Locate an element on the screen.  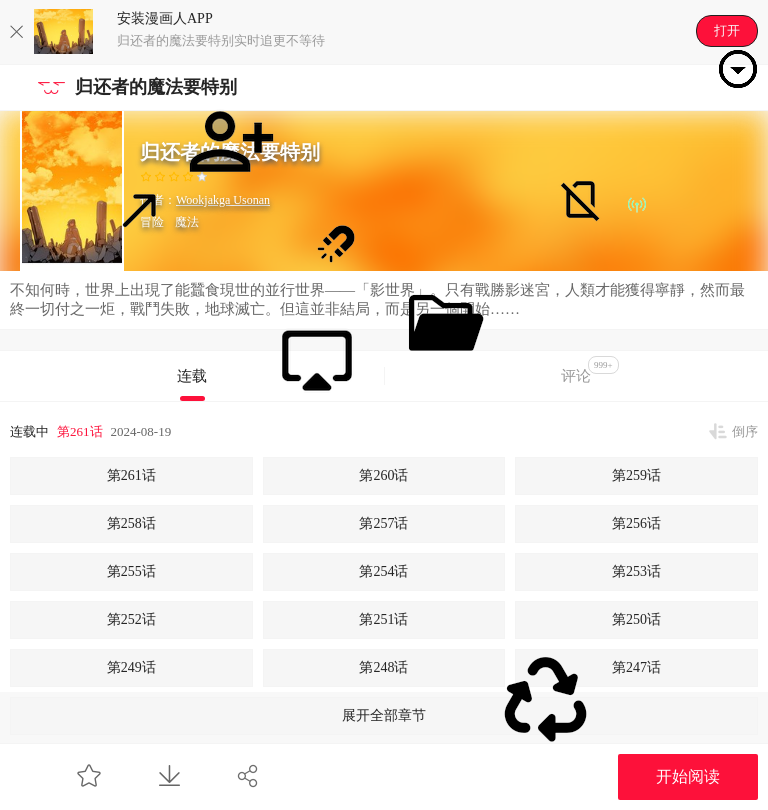
indicates an outgoing call was made is located at coordinates (140, 210).